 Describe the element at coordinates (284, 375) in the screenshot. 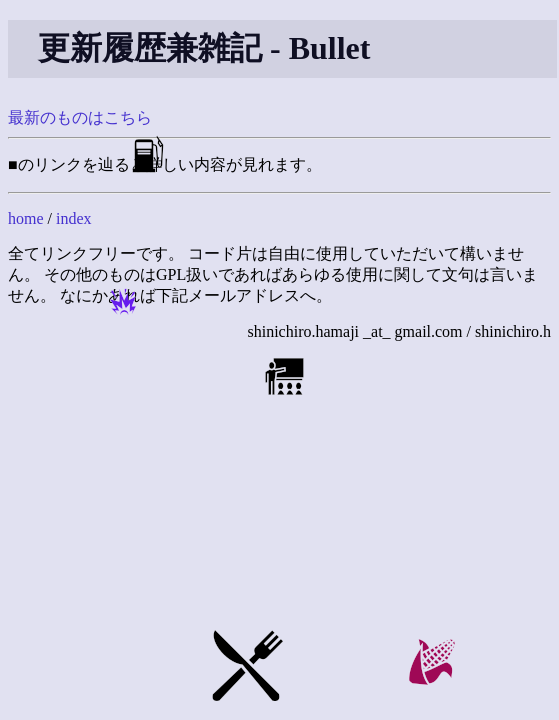

I see `access teaching or instructor tools` at that location.